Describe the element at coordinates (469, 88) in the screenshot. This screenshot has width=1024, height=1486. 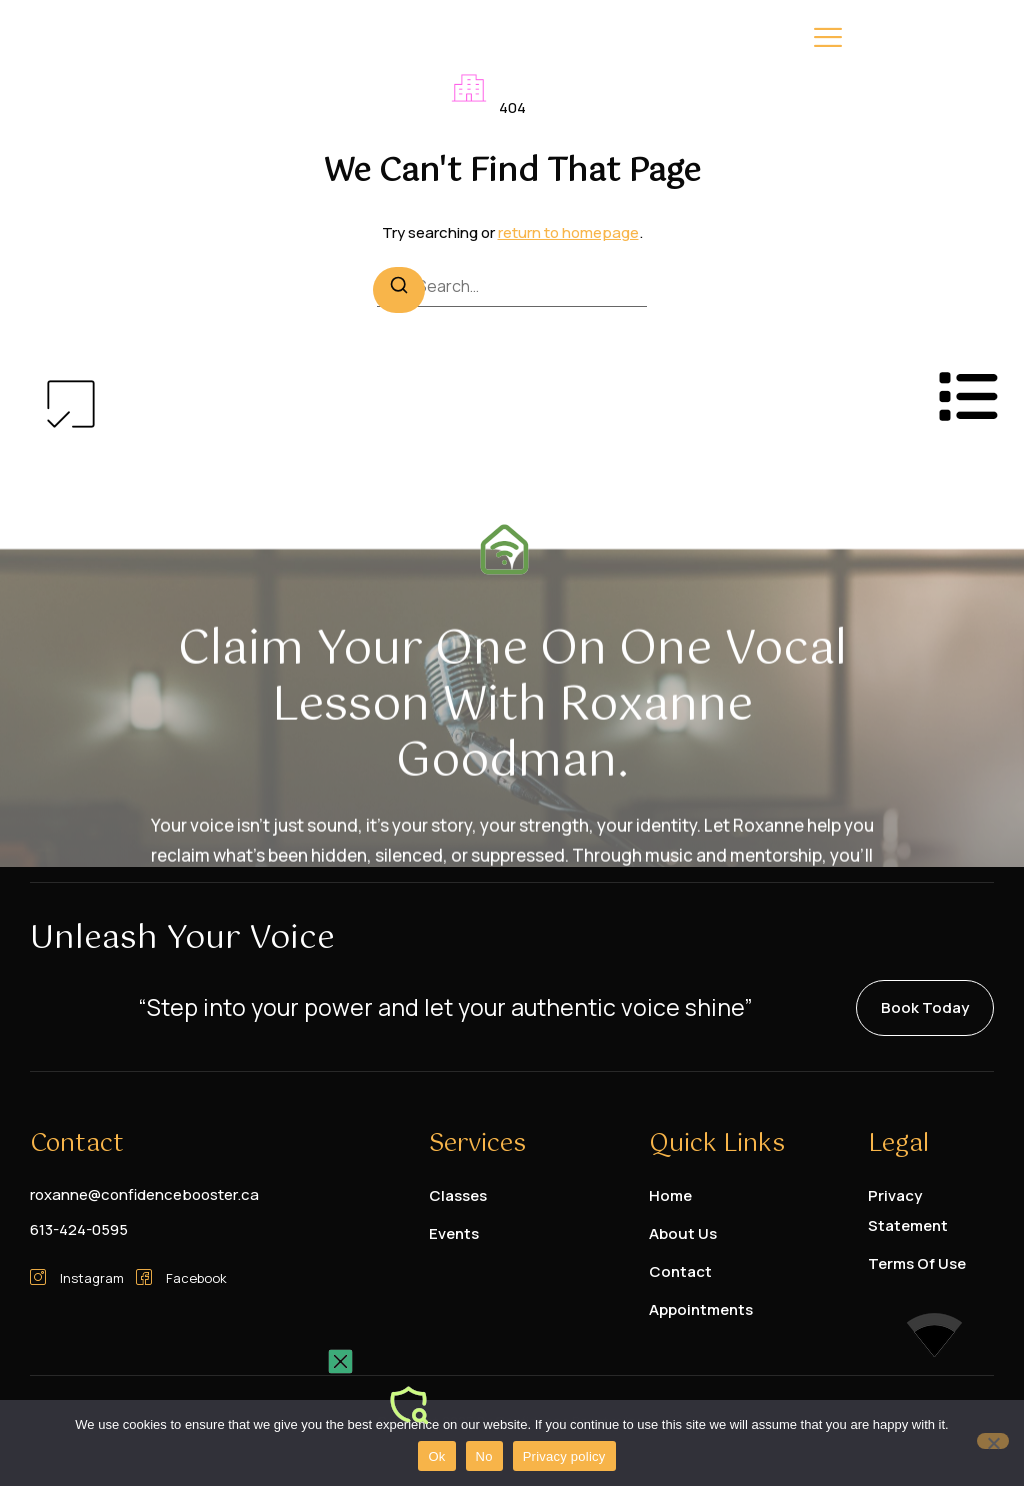
I see `view apartment or building listings` at that location.